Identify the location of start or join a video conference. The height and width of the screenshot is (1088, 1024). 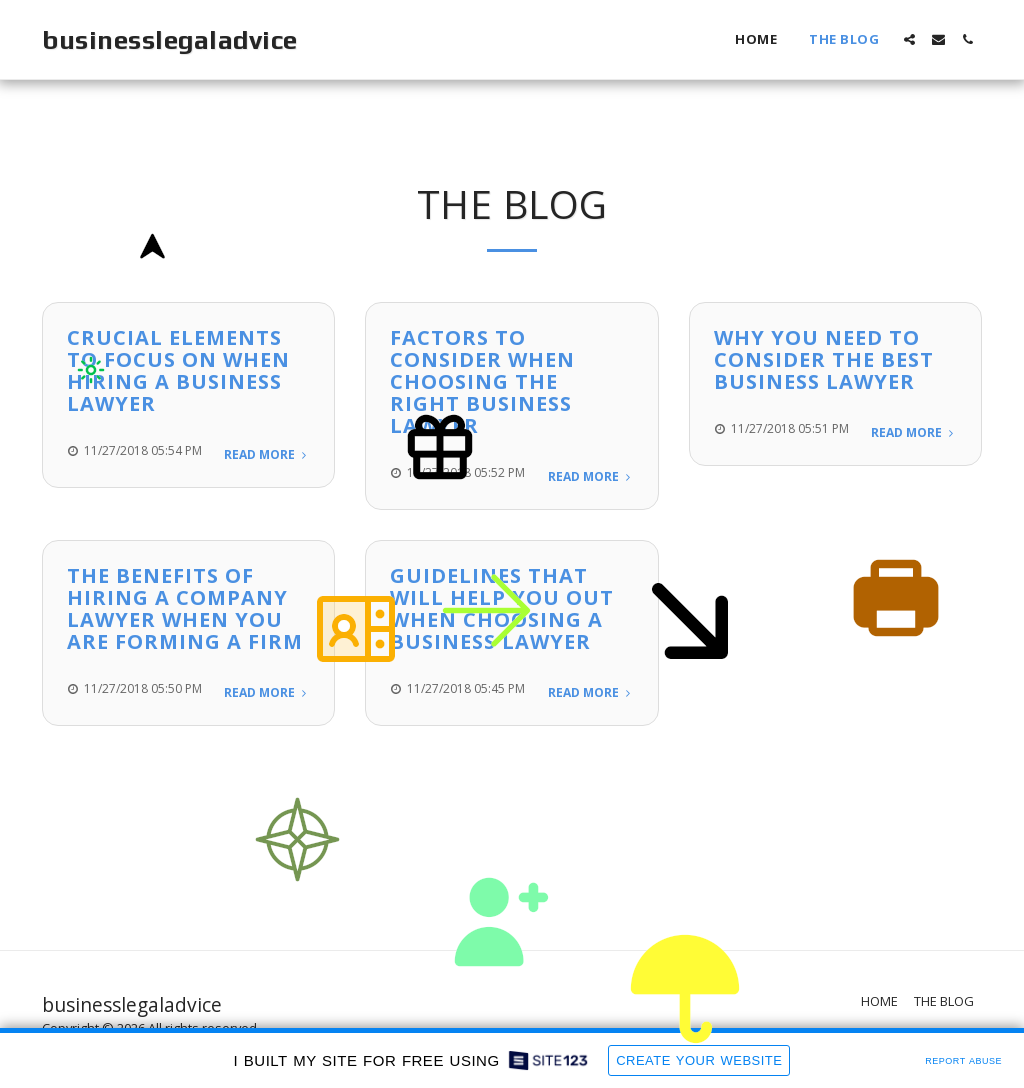
(356, 629).